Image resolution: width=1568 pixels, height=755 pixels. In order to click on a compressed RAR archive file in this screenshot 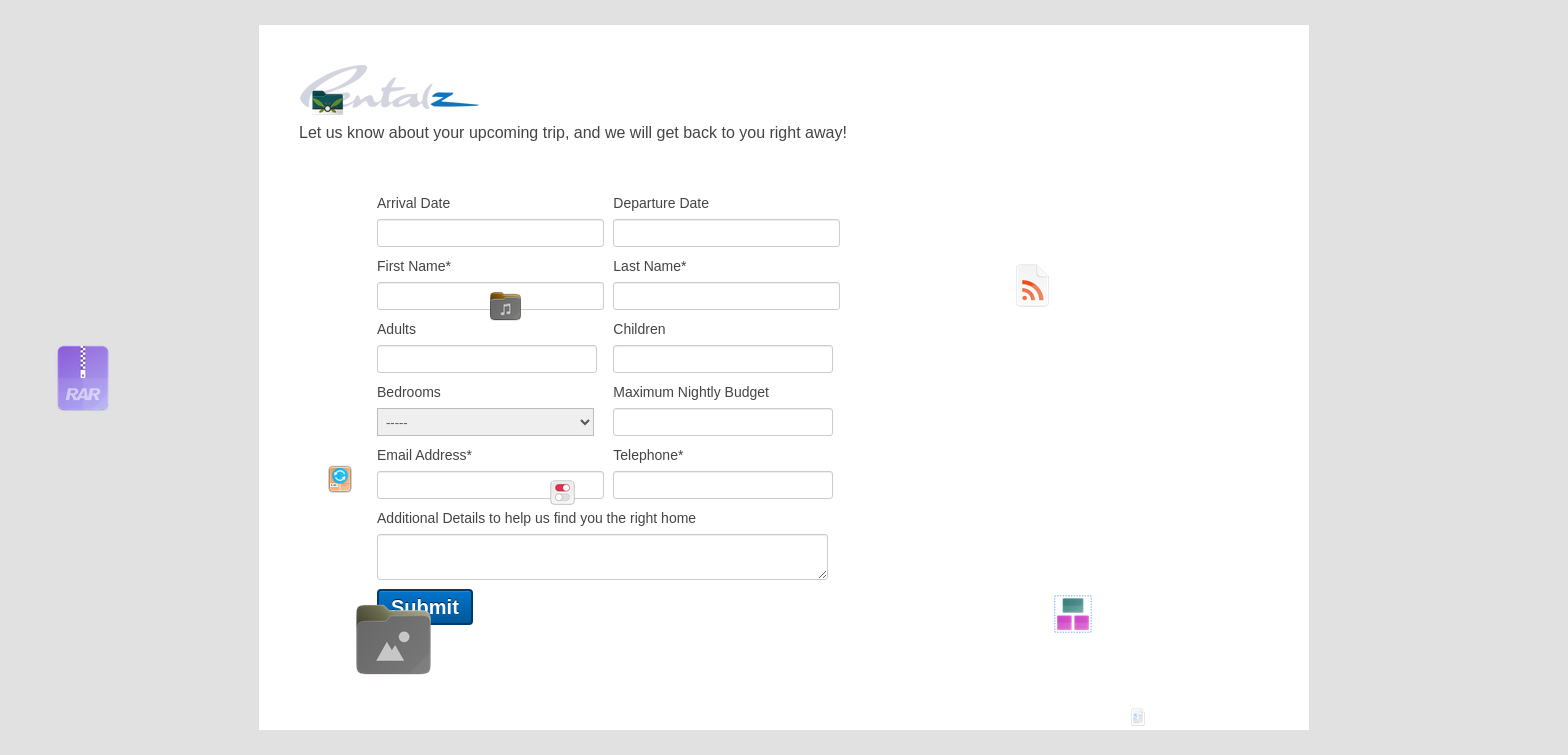, I will do `click(83, 378)`.